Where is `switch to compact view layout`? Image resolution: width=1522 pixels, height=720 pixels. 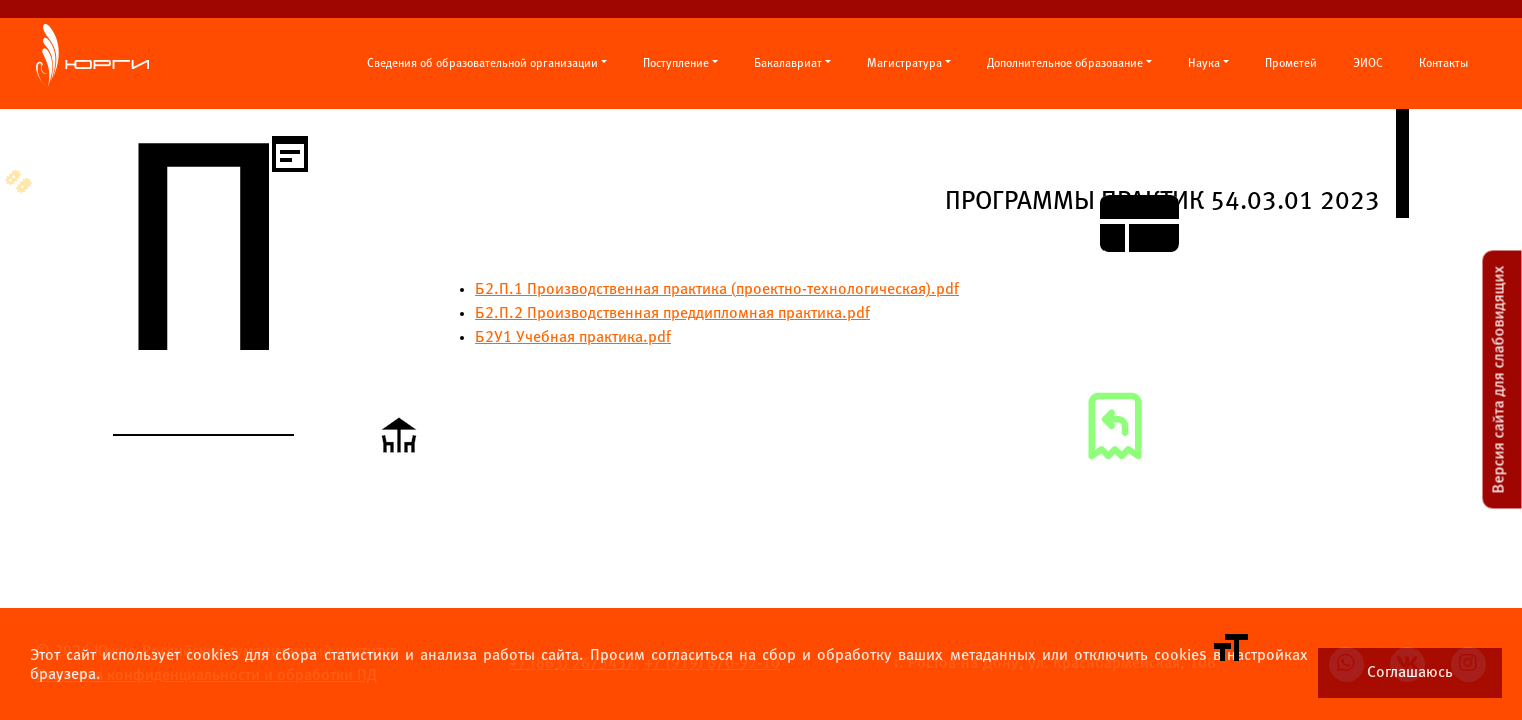 switch to compact view layout is located at coordinates (1137, 223).